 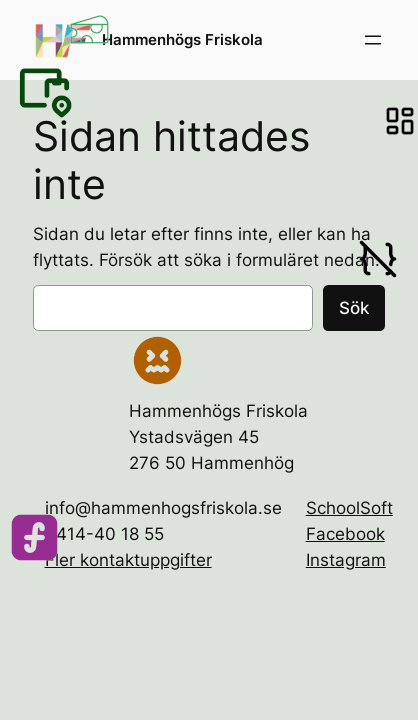 I want to click on access function or formula editor, so click(x=34, y=537).